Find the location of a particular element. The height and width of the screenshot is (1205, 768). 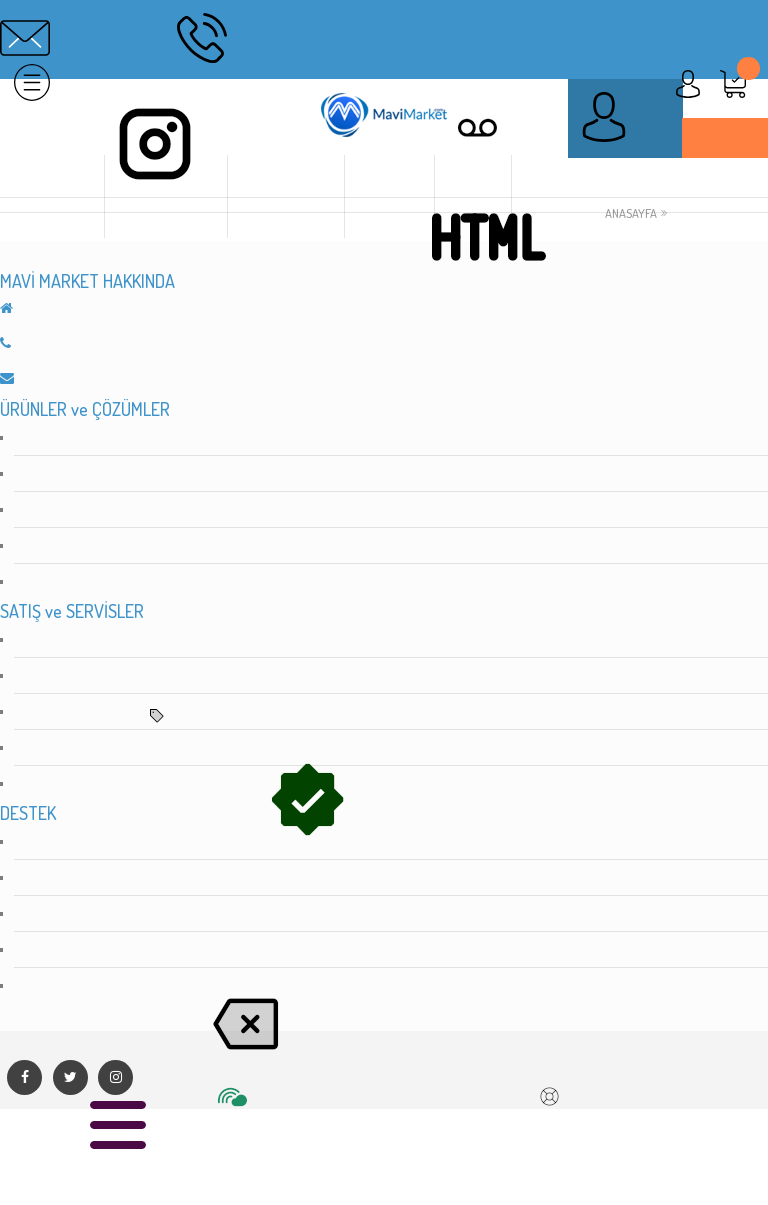

add a tag or label to an item is located at coordinates (156, 715).